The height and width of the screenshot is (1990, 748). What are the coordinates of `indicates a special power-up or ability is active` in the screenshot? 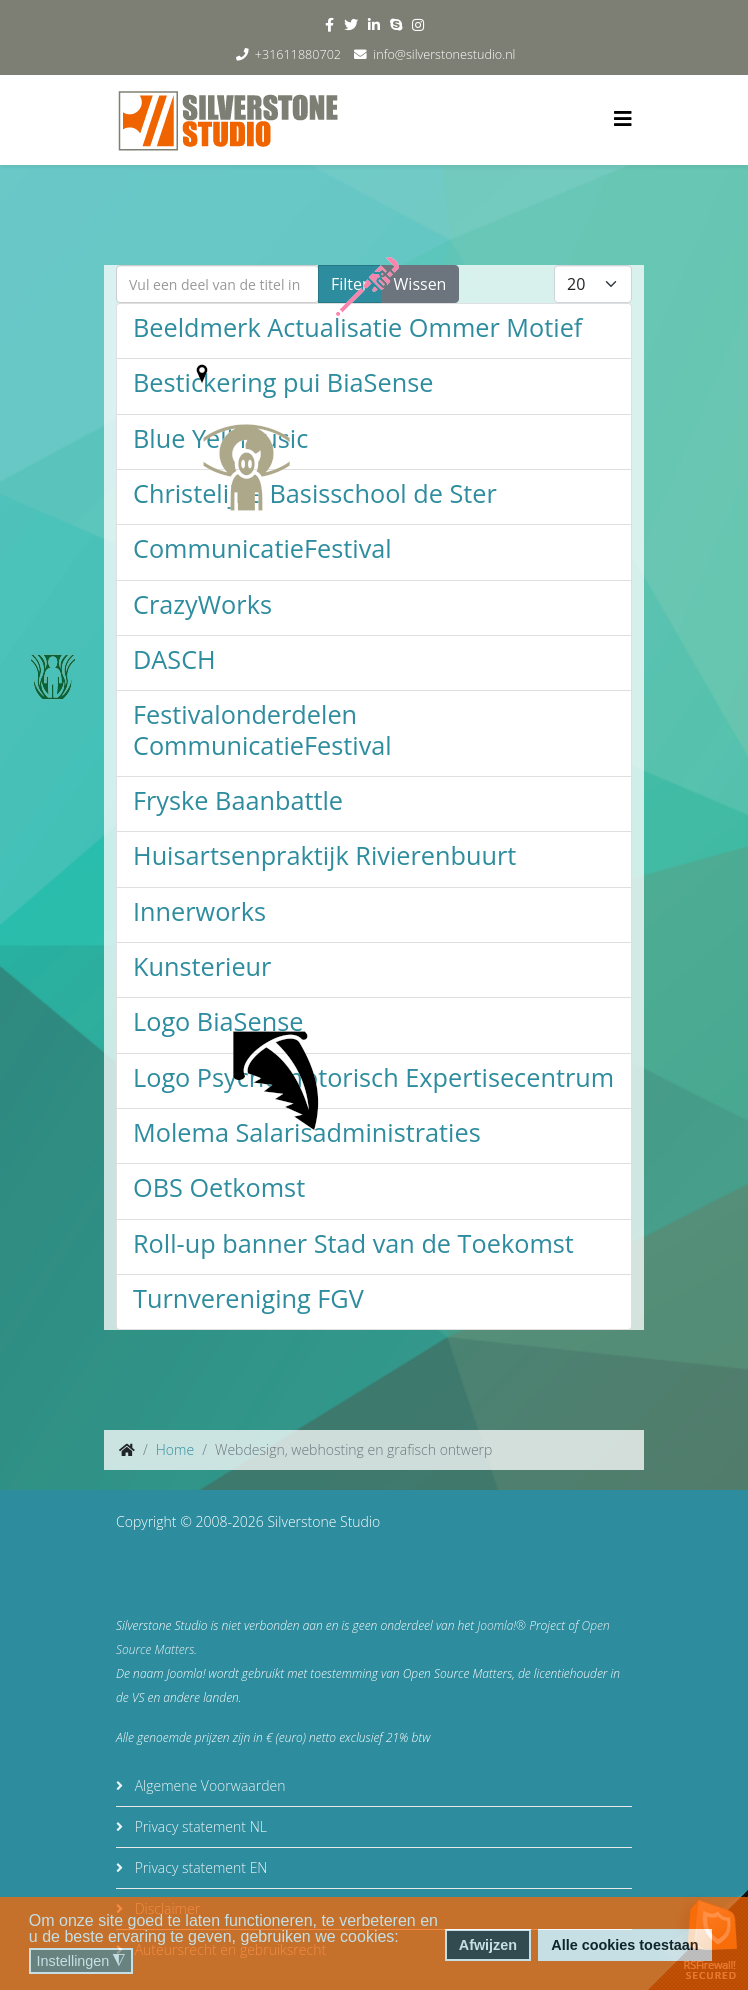 It's located at (53, 677).